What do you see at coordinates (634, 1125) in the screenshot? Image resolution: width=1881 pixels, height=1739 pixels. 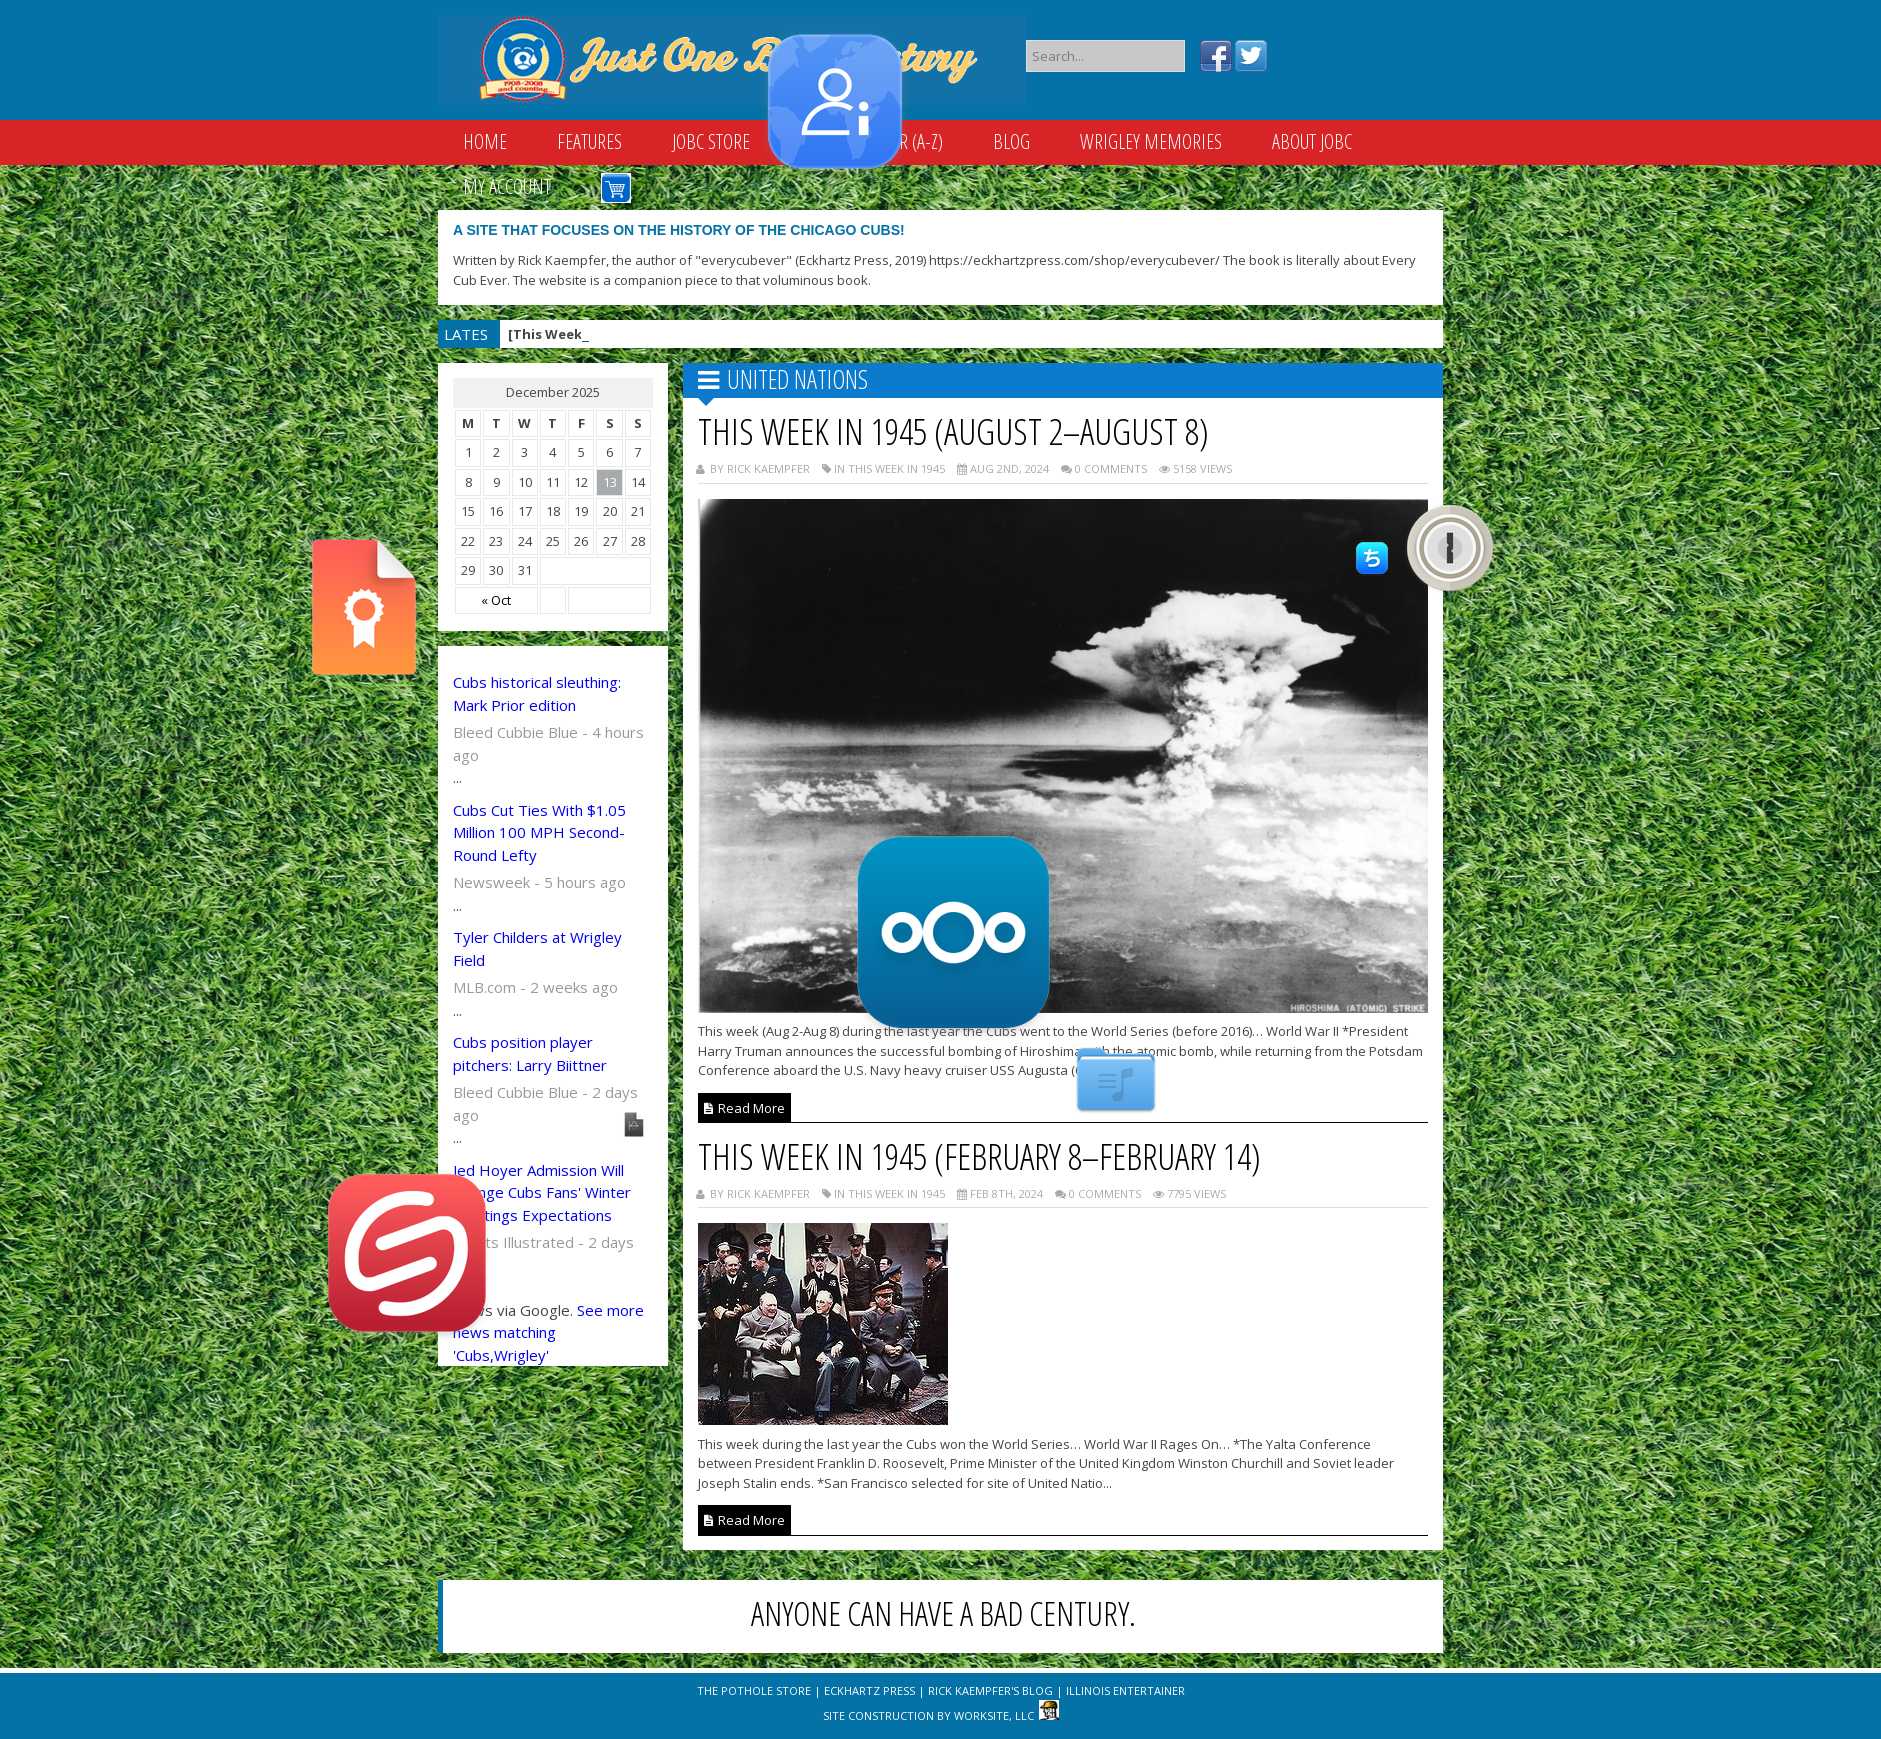 I see `open a LabPlot2 data analysis file` at bounding box center [634, 1125].